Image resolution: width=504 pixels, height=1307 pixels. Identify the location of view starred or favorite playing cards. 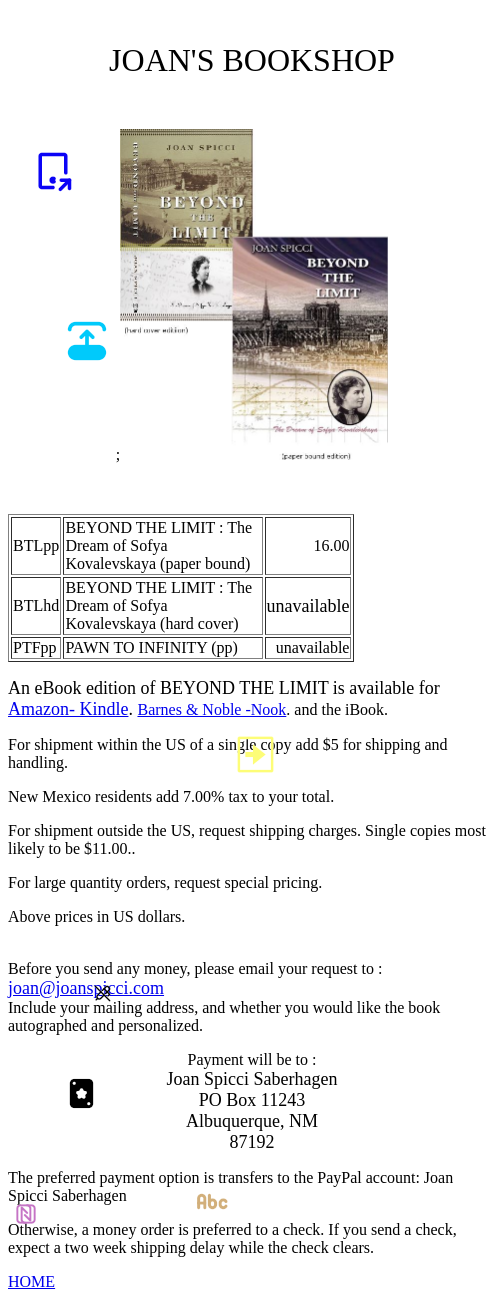
(81, 1093).